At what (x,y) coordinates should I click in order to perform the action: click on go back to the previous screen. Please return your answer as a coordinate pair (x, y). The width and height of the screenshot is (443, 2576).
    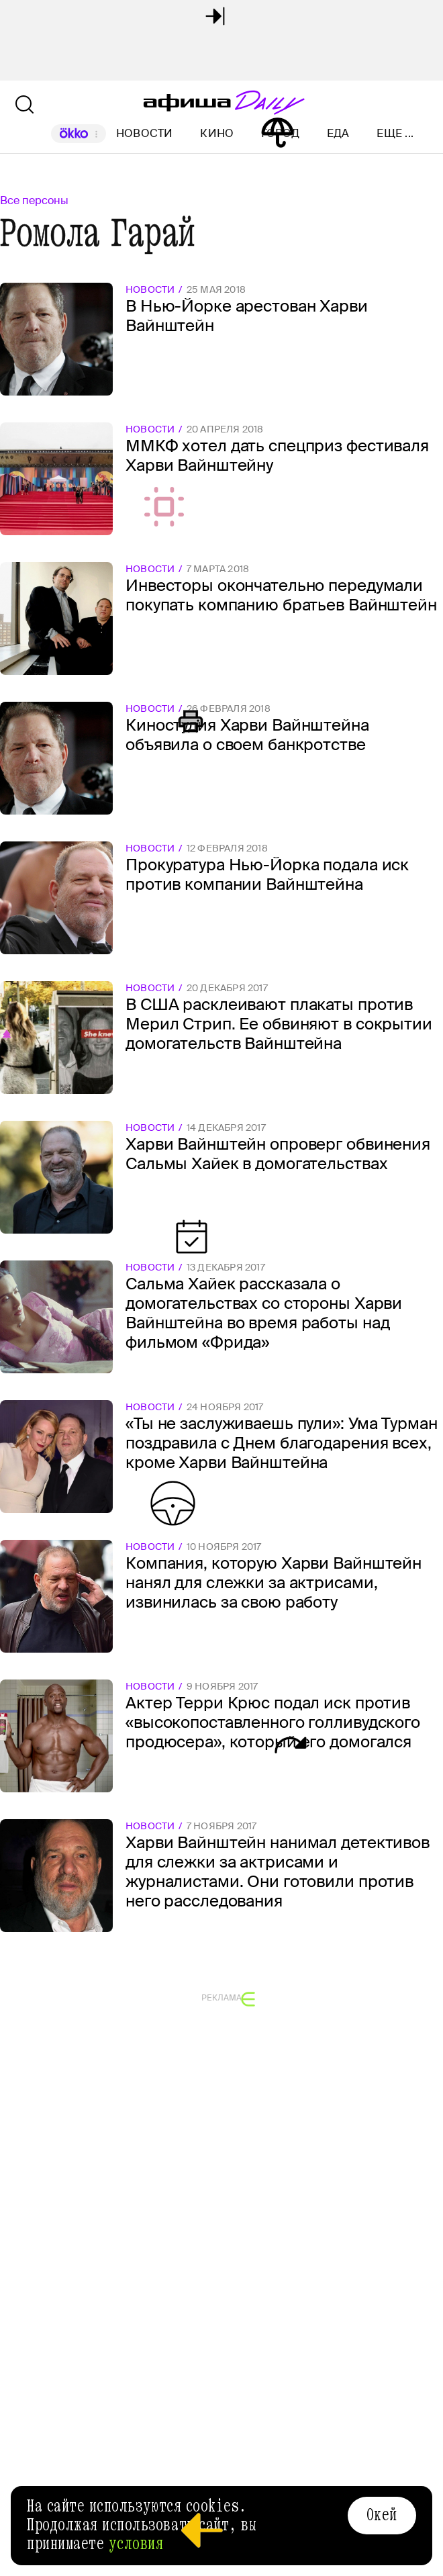
    Looking at the image, I should click on (202, 2530).